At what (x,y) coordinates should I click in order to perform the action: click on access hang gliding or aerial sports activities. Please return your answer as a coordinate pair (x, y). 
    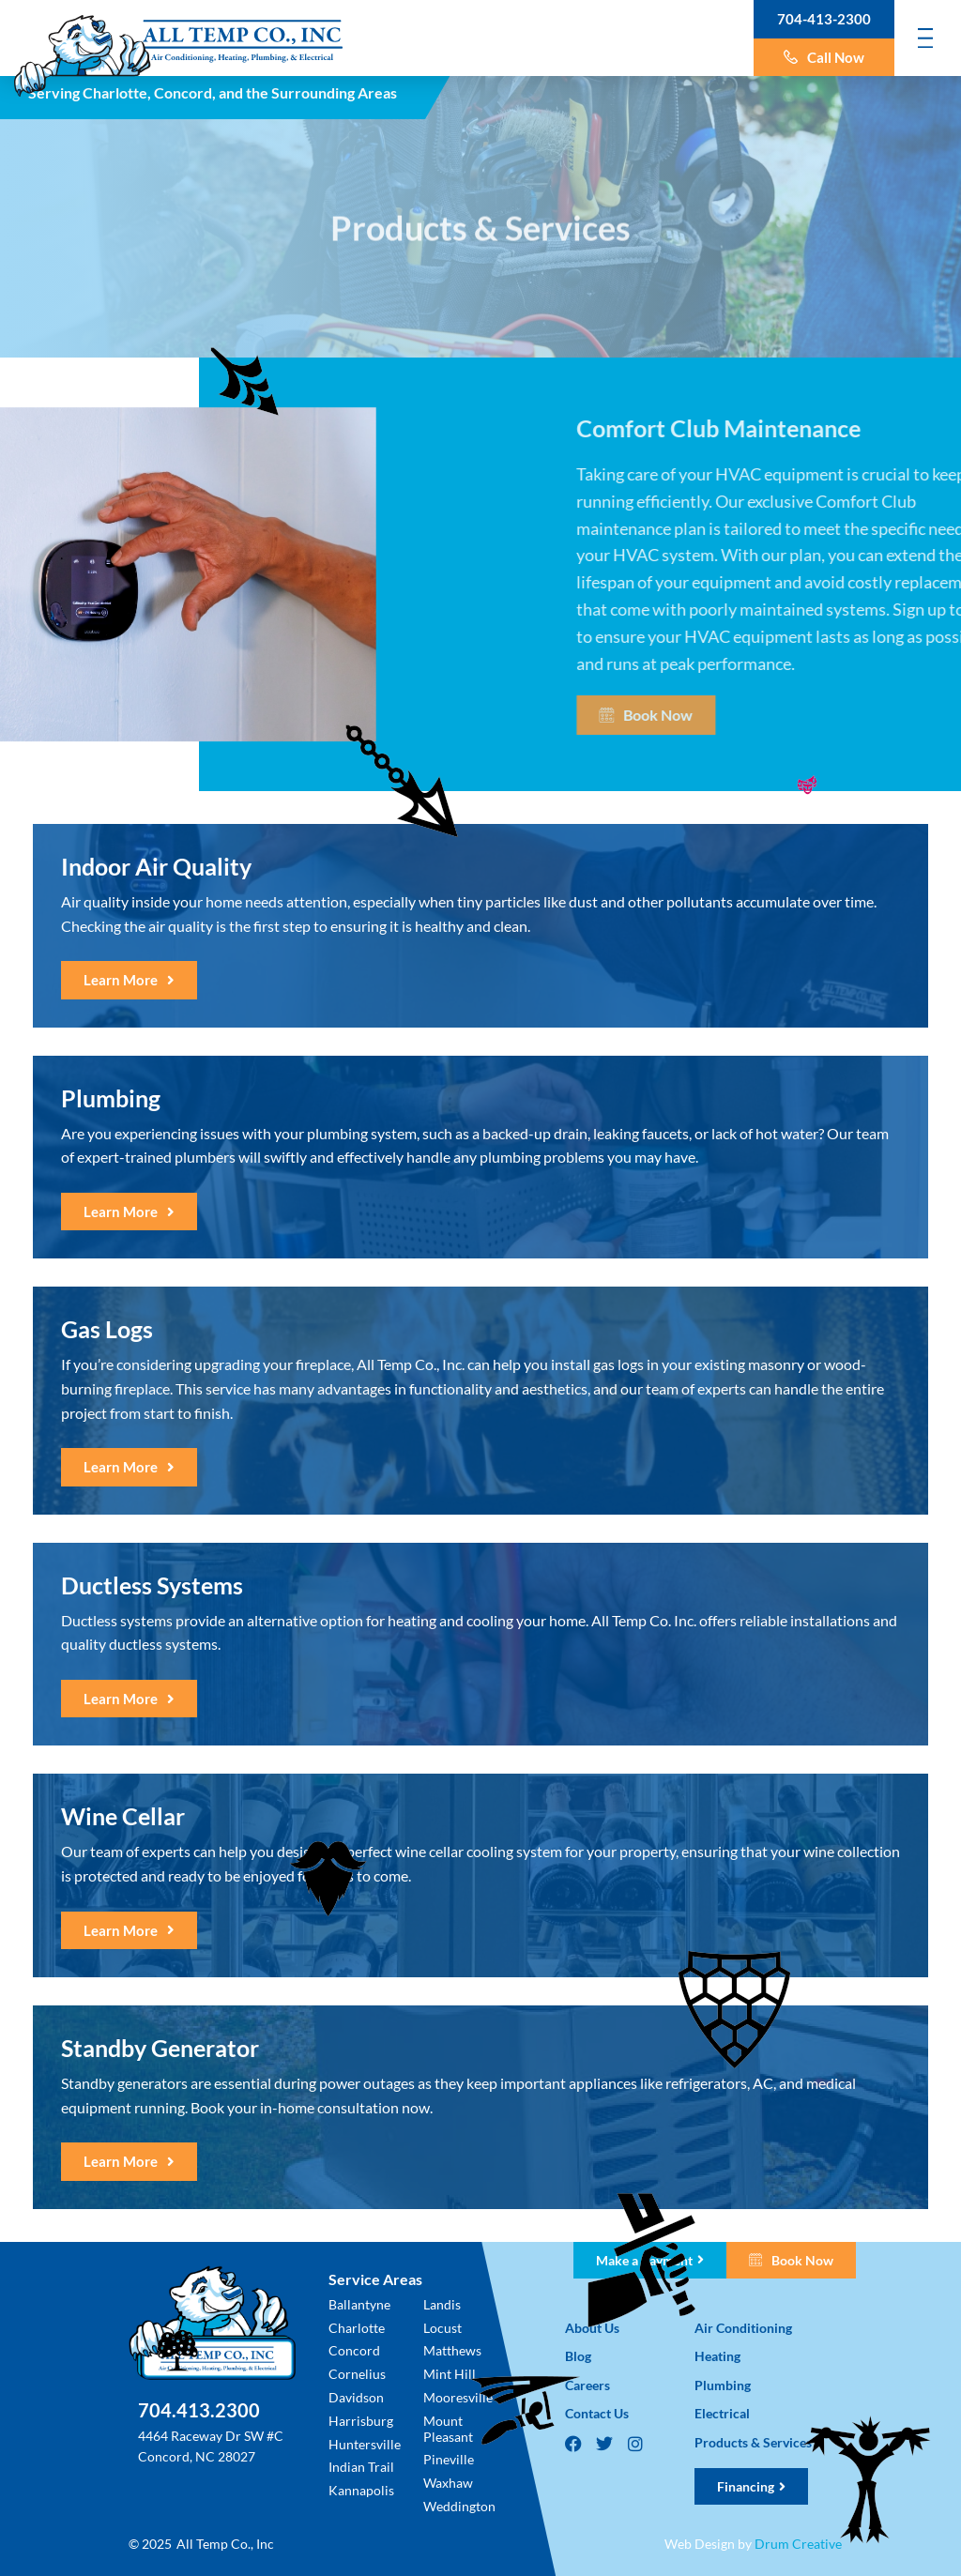
    Looking at the image, I should click on (525, 2410).